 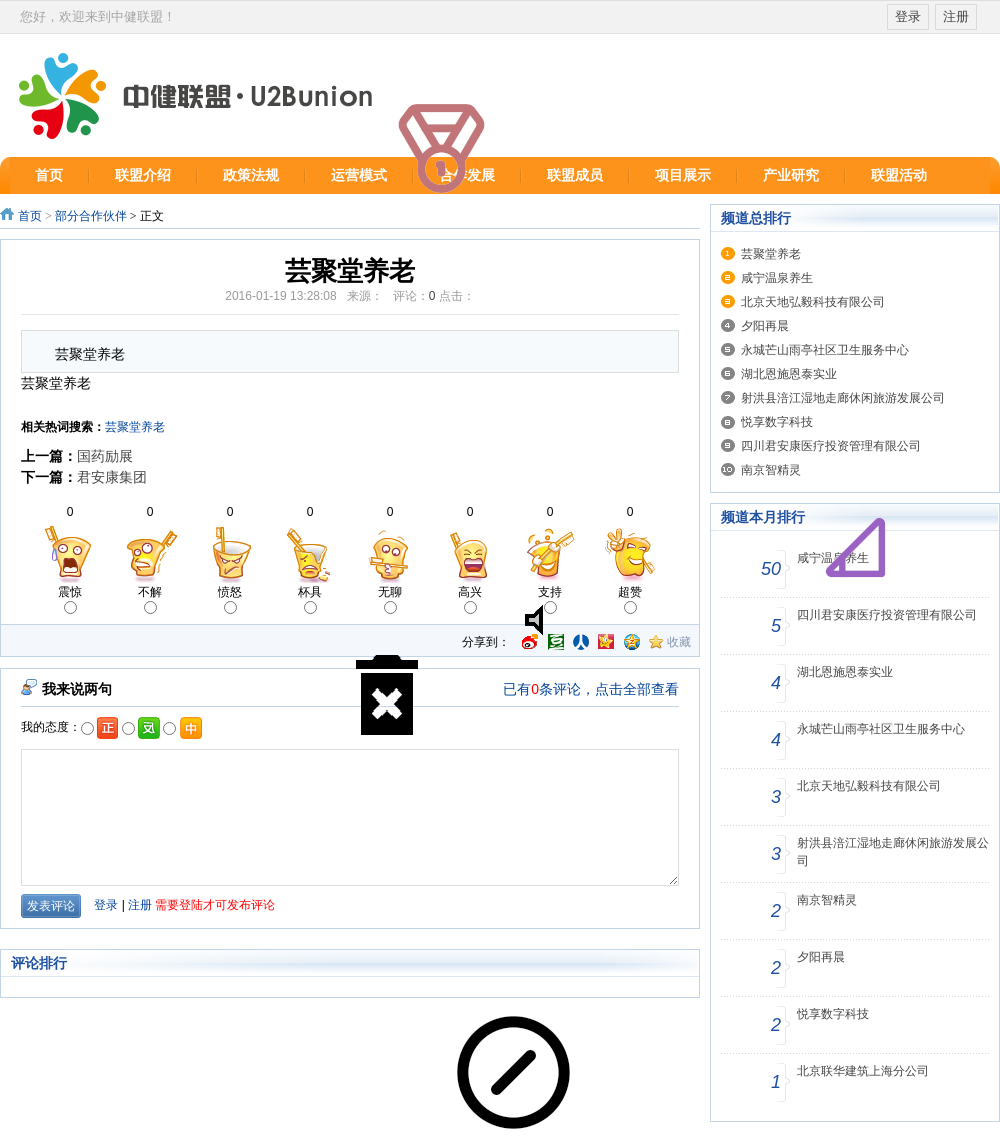 What do you see at coordinates (441, 148) in the screenshot?
I see `view achievements or awards` at bounding box center [441, 148].